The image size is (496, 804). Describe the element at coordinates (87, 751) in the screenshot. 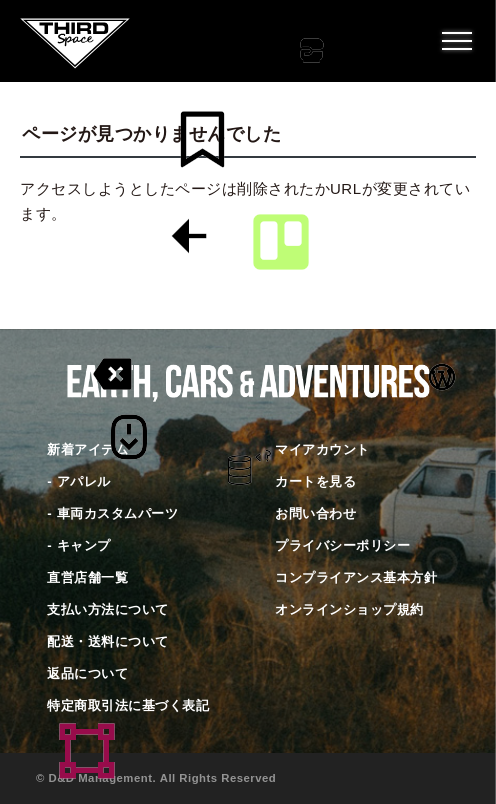

I see `edit shape or object boundaries` at that location.